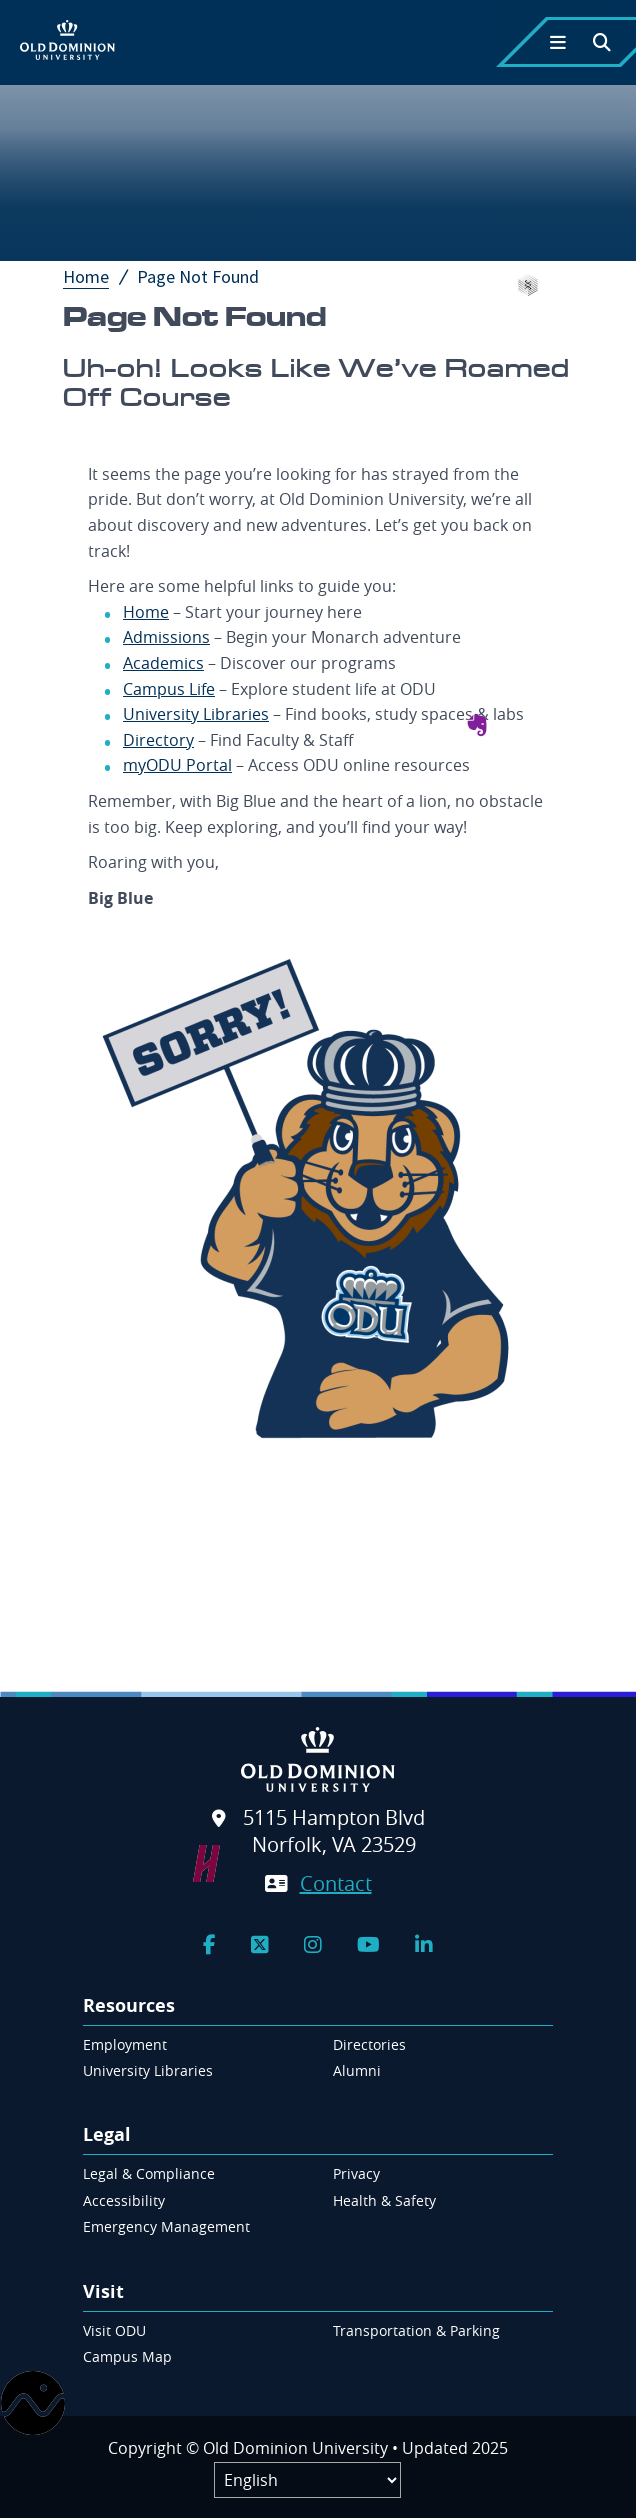  Describe the element at coordinates (33, 2403) in the screenshot. I see `cesium platform logo` at that location.